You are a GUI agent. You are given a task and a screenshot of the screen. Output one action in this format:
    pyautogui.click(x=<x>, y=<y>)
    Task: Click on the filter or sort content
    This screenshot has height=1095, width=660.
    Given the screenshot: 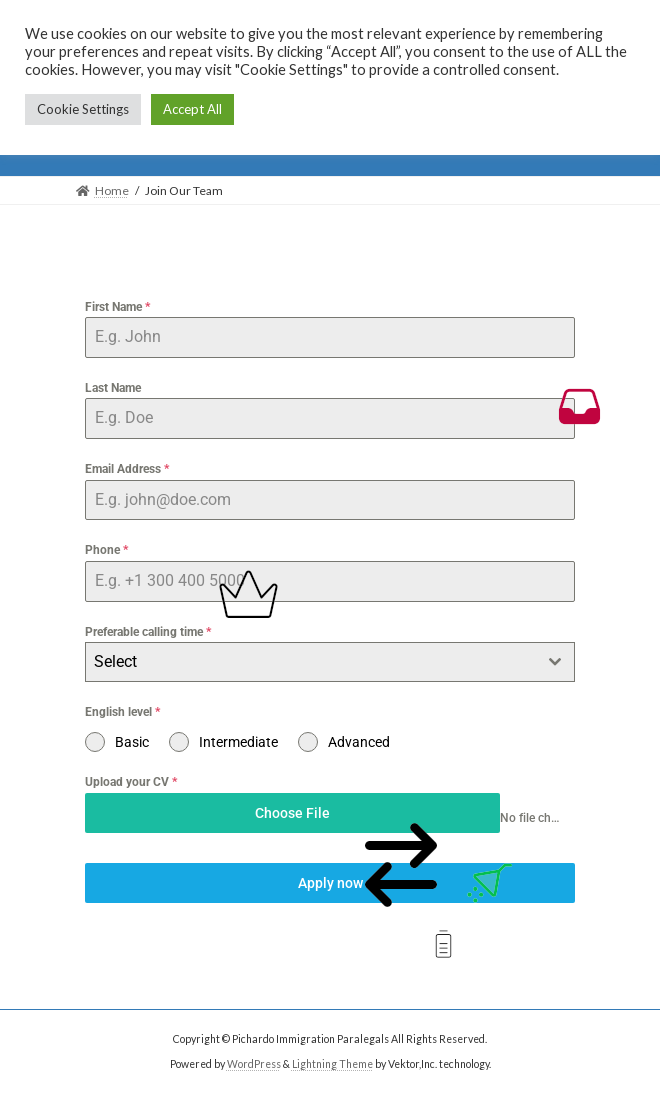 What is the action you would take?
    pyautogui.click(x=489, y=881)
    